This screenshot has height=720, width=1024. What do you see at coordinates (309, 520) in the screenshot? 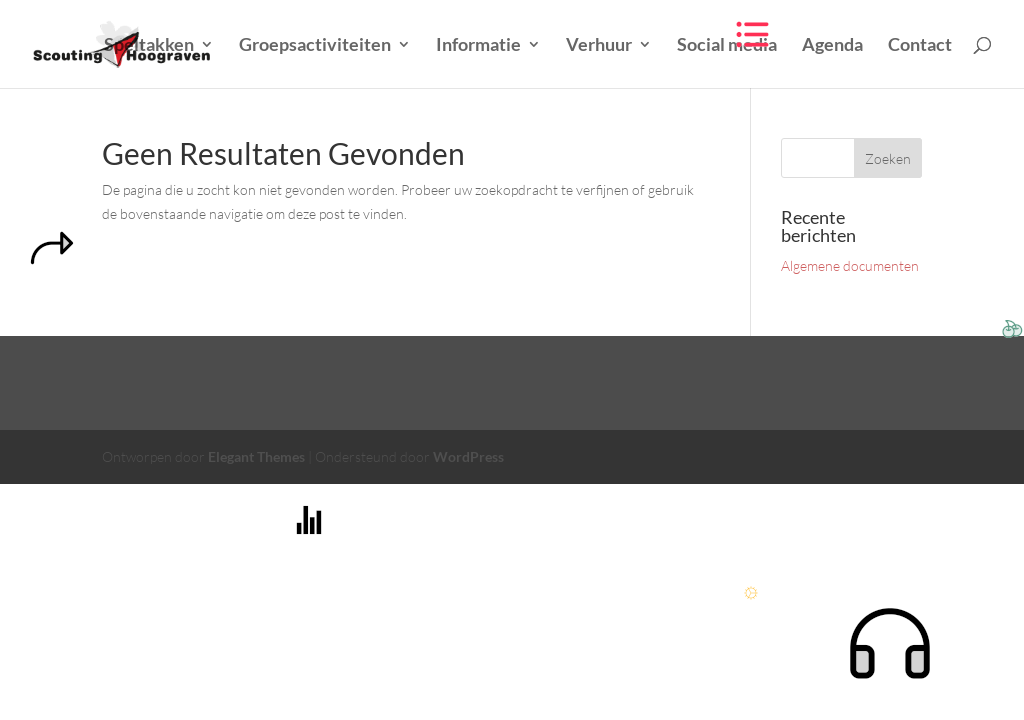
I see `view statistics and analytics` at bounding box center [309, 520].